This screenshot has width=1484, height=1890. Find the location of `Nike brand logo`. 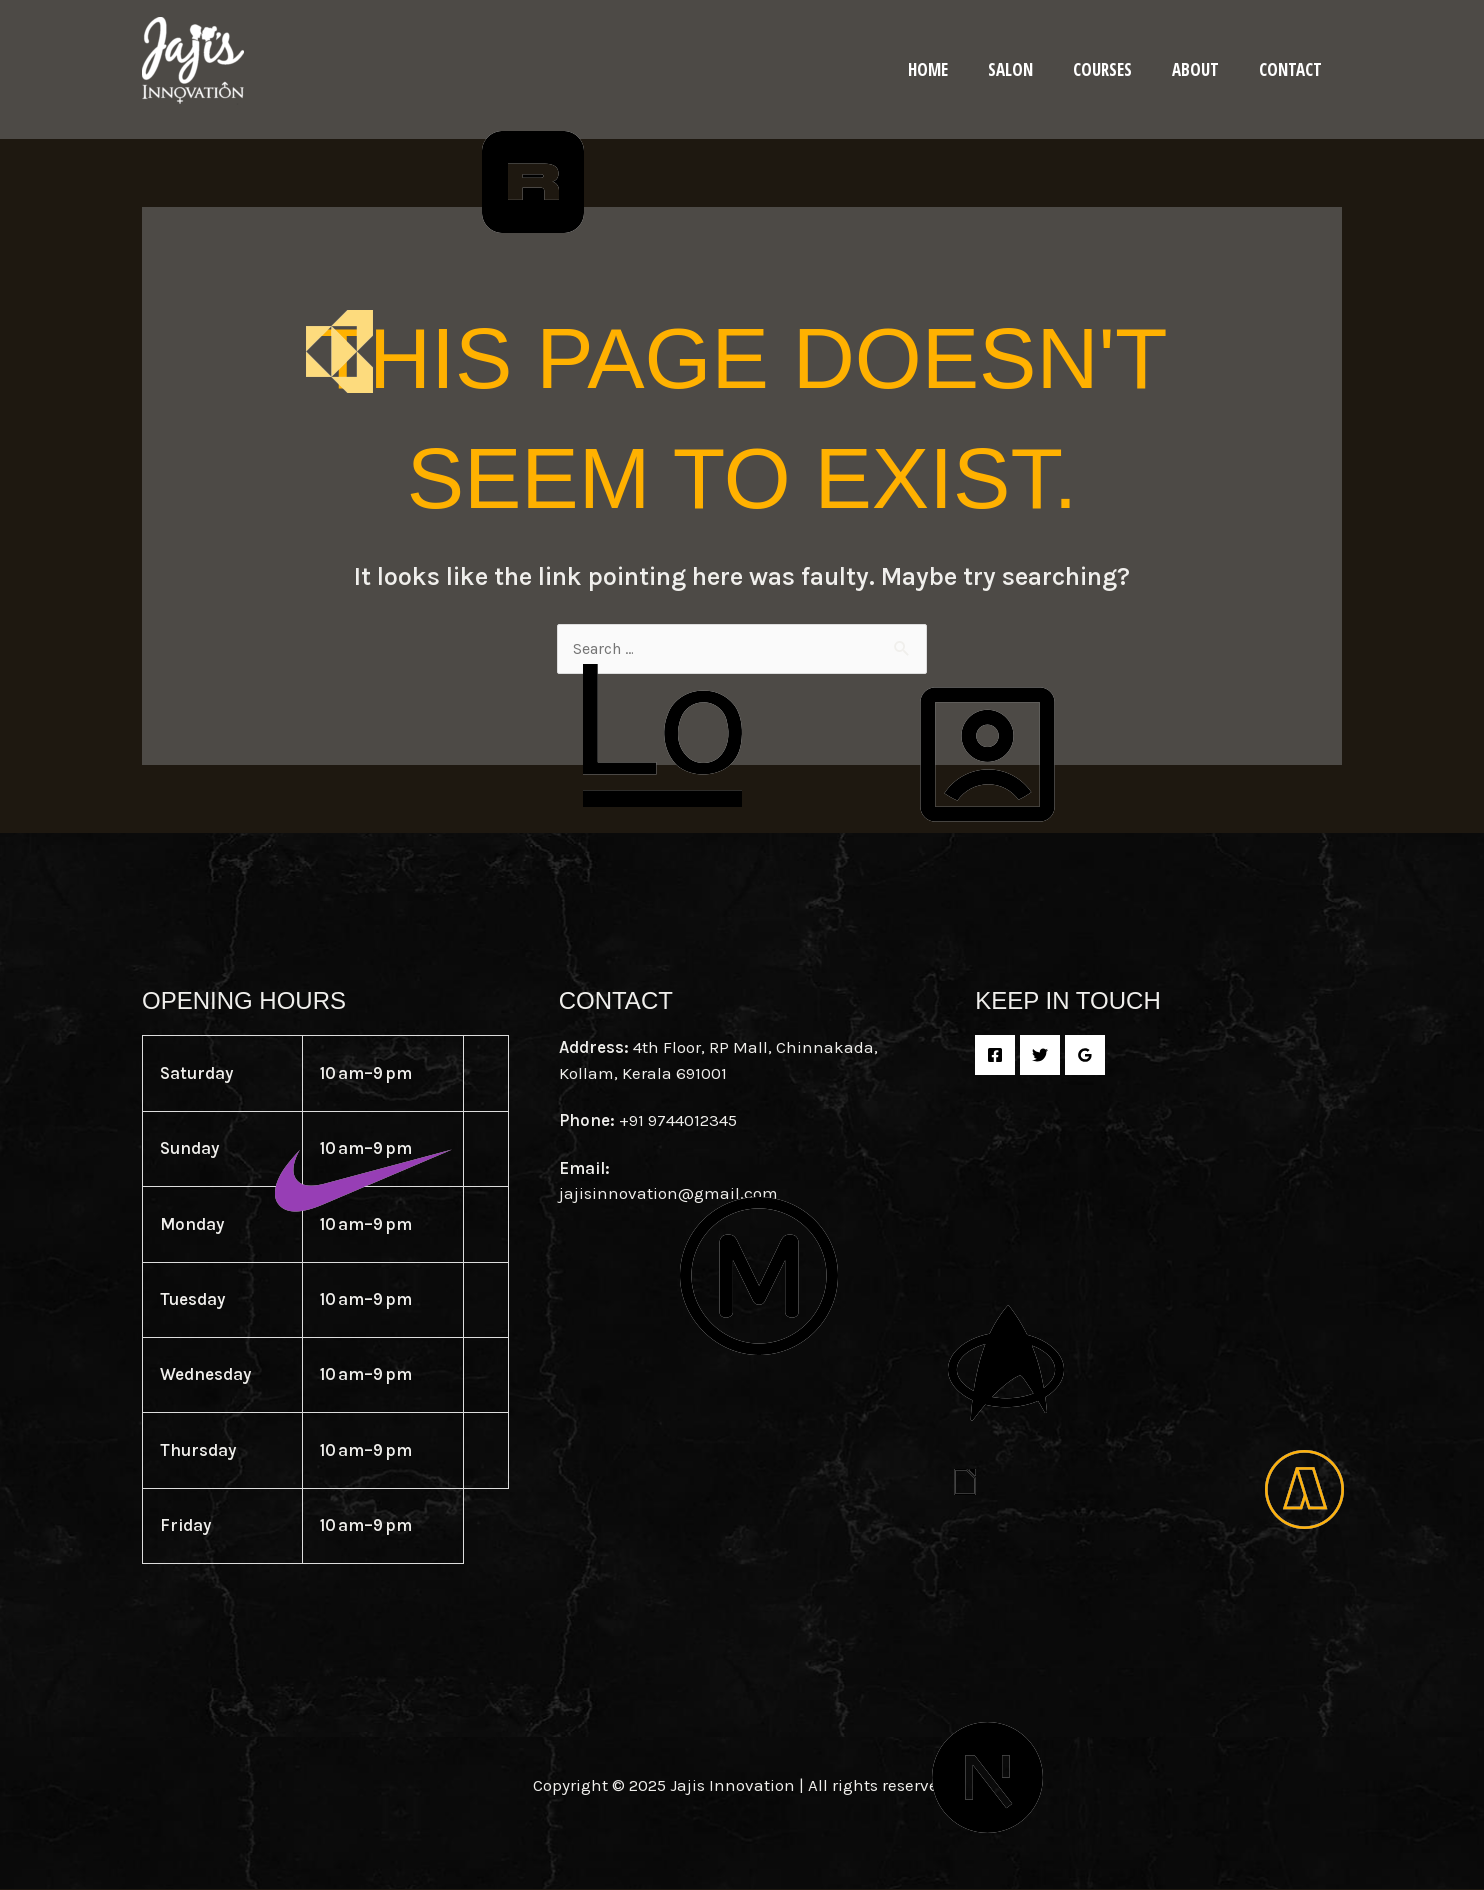

Nike brand logo is located at coordinates (363, 1180).